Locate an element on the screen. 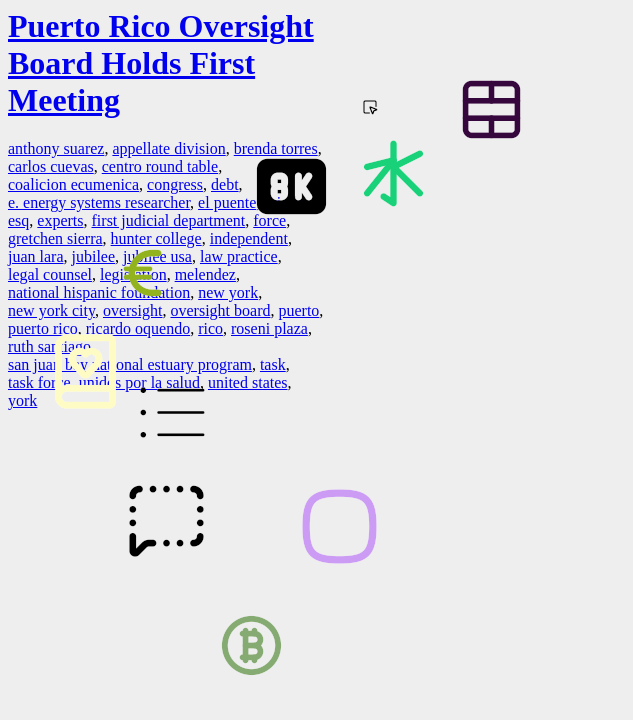  merge selected table cells is located at coordinates (491, 109).